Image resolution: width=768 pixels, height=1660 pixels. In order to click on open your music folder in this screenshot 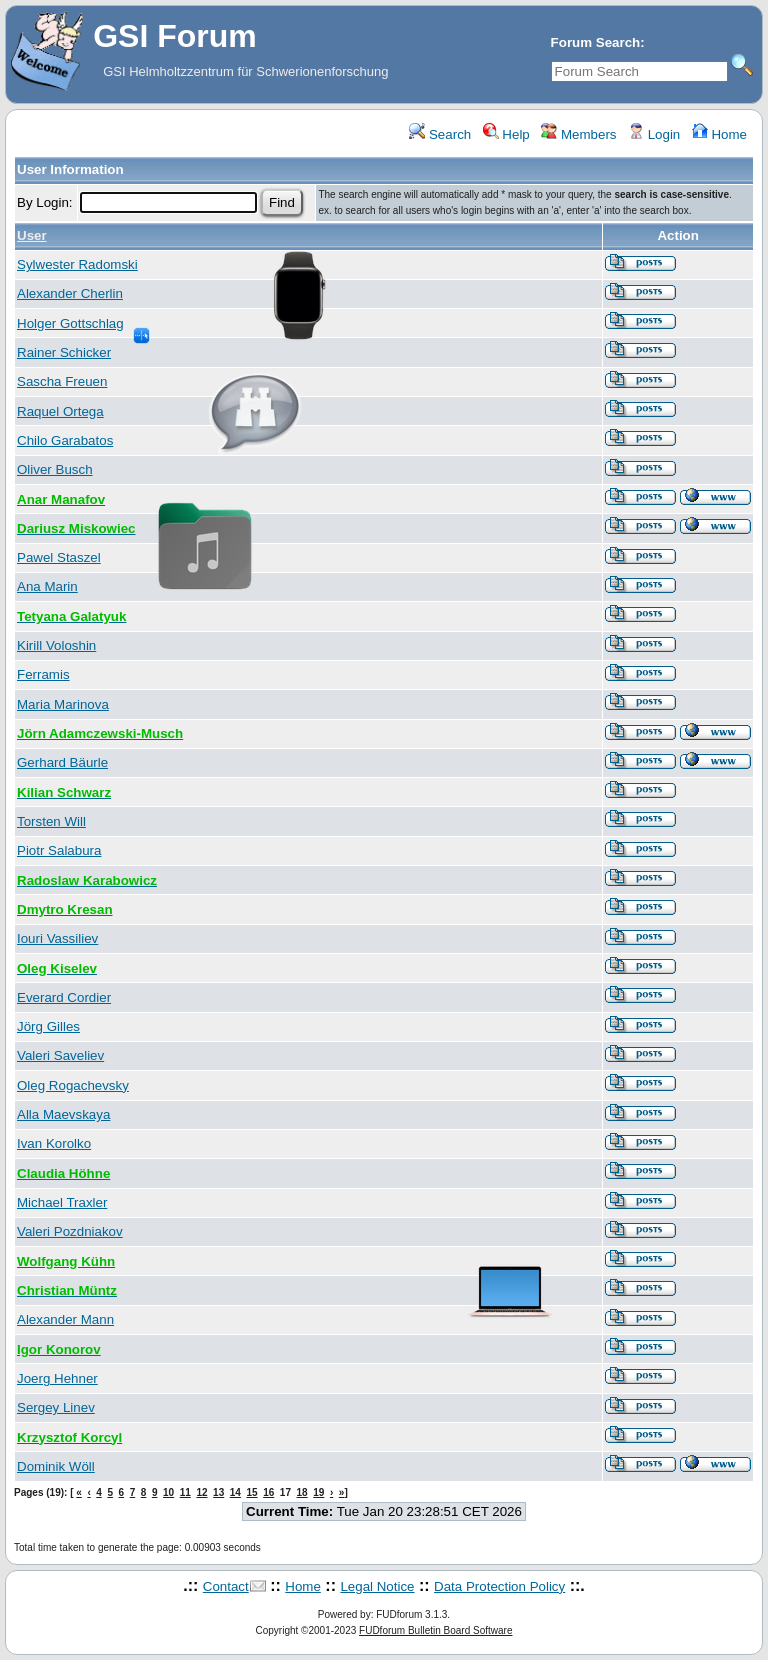, I will do `click(205, 546)`.